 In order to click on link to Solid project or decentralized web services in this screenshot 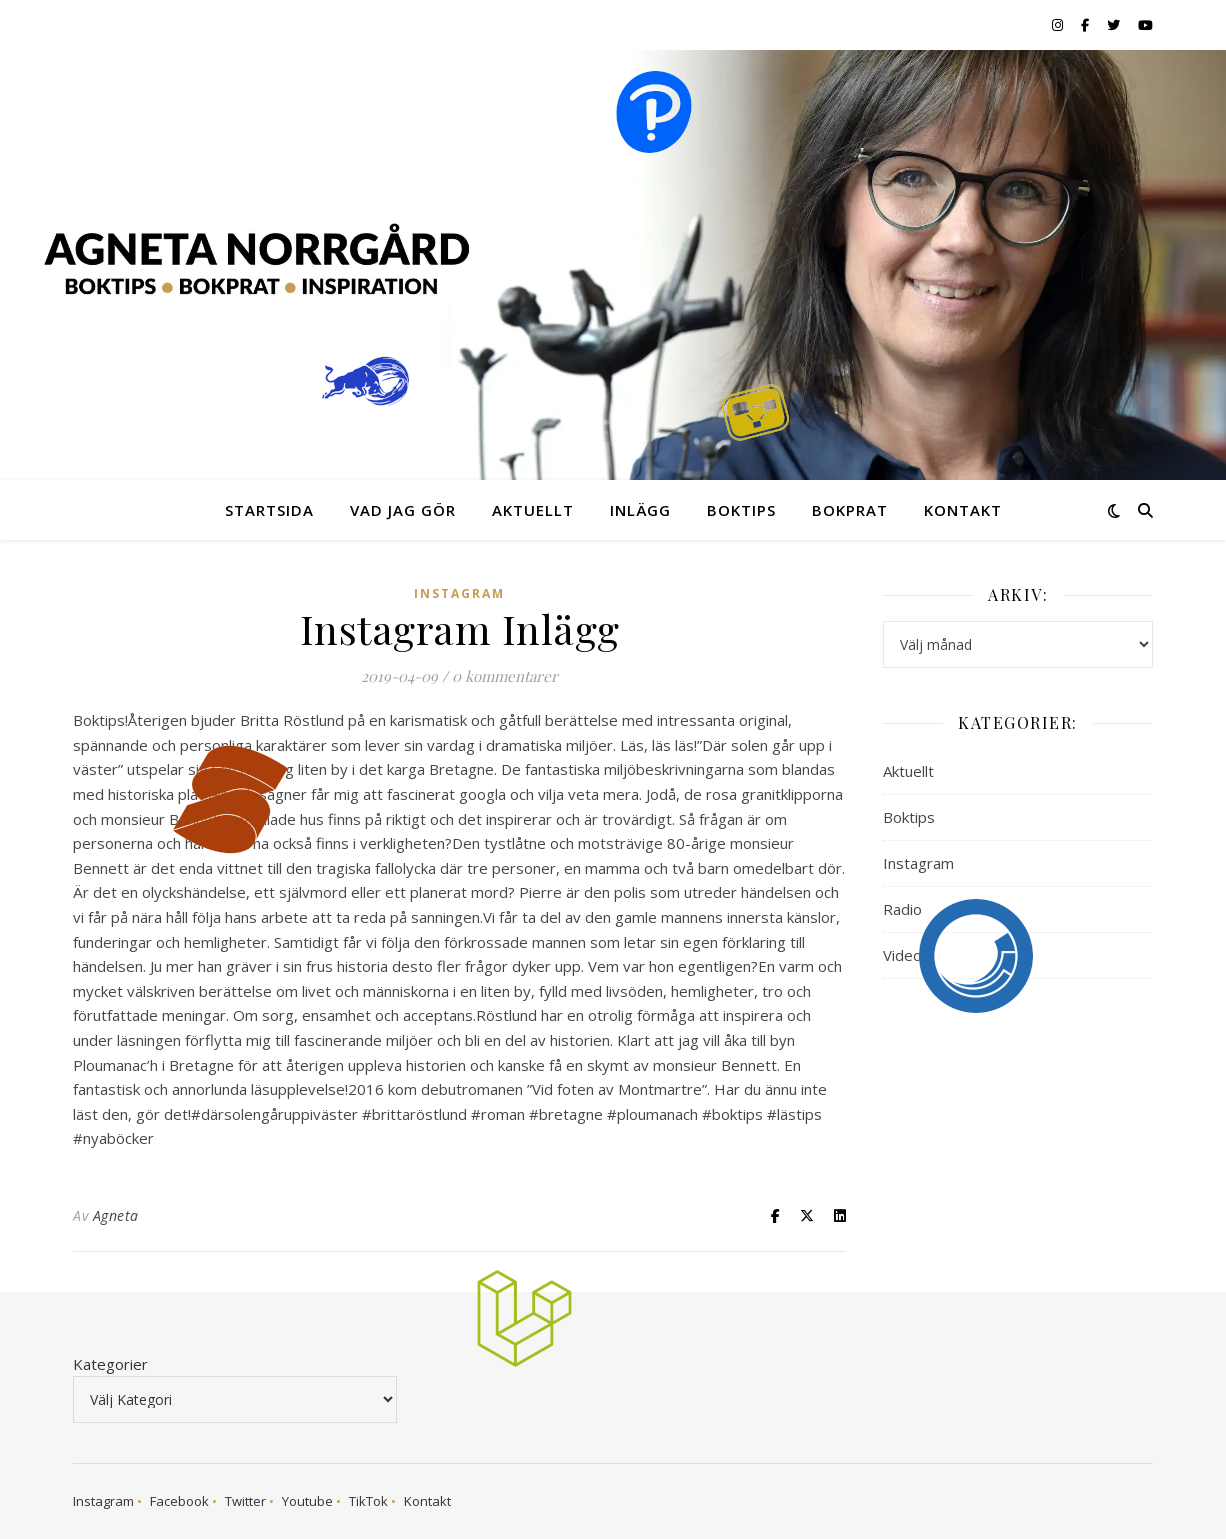, I will do `click(230, 799)`.